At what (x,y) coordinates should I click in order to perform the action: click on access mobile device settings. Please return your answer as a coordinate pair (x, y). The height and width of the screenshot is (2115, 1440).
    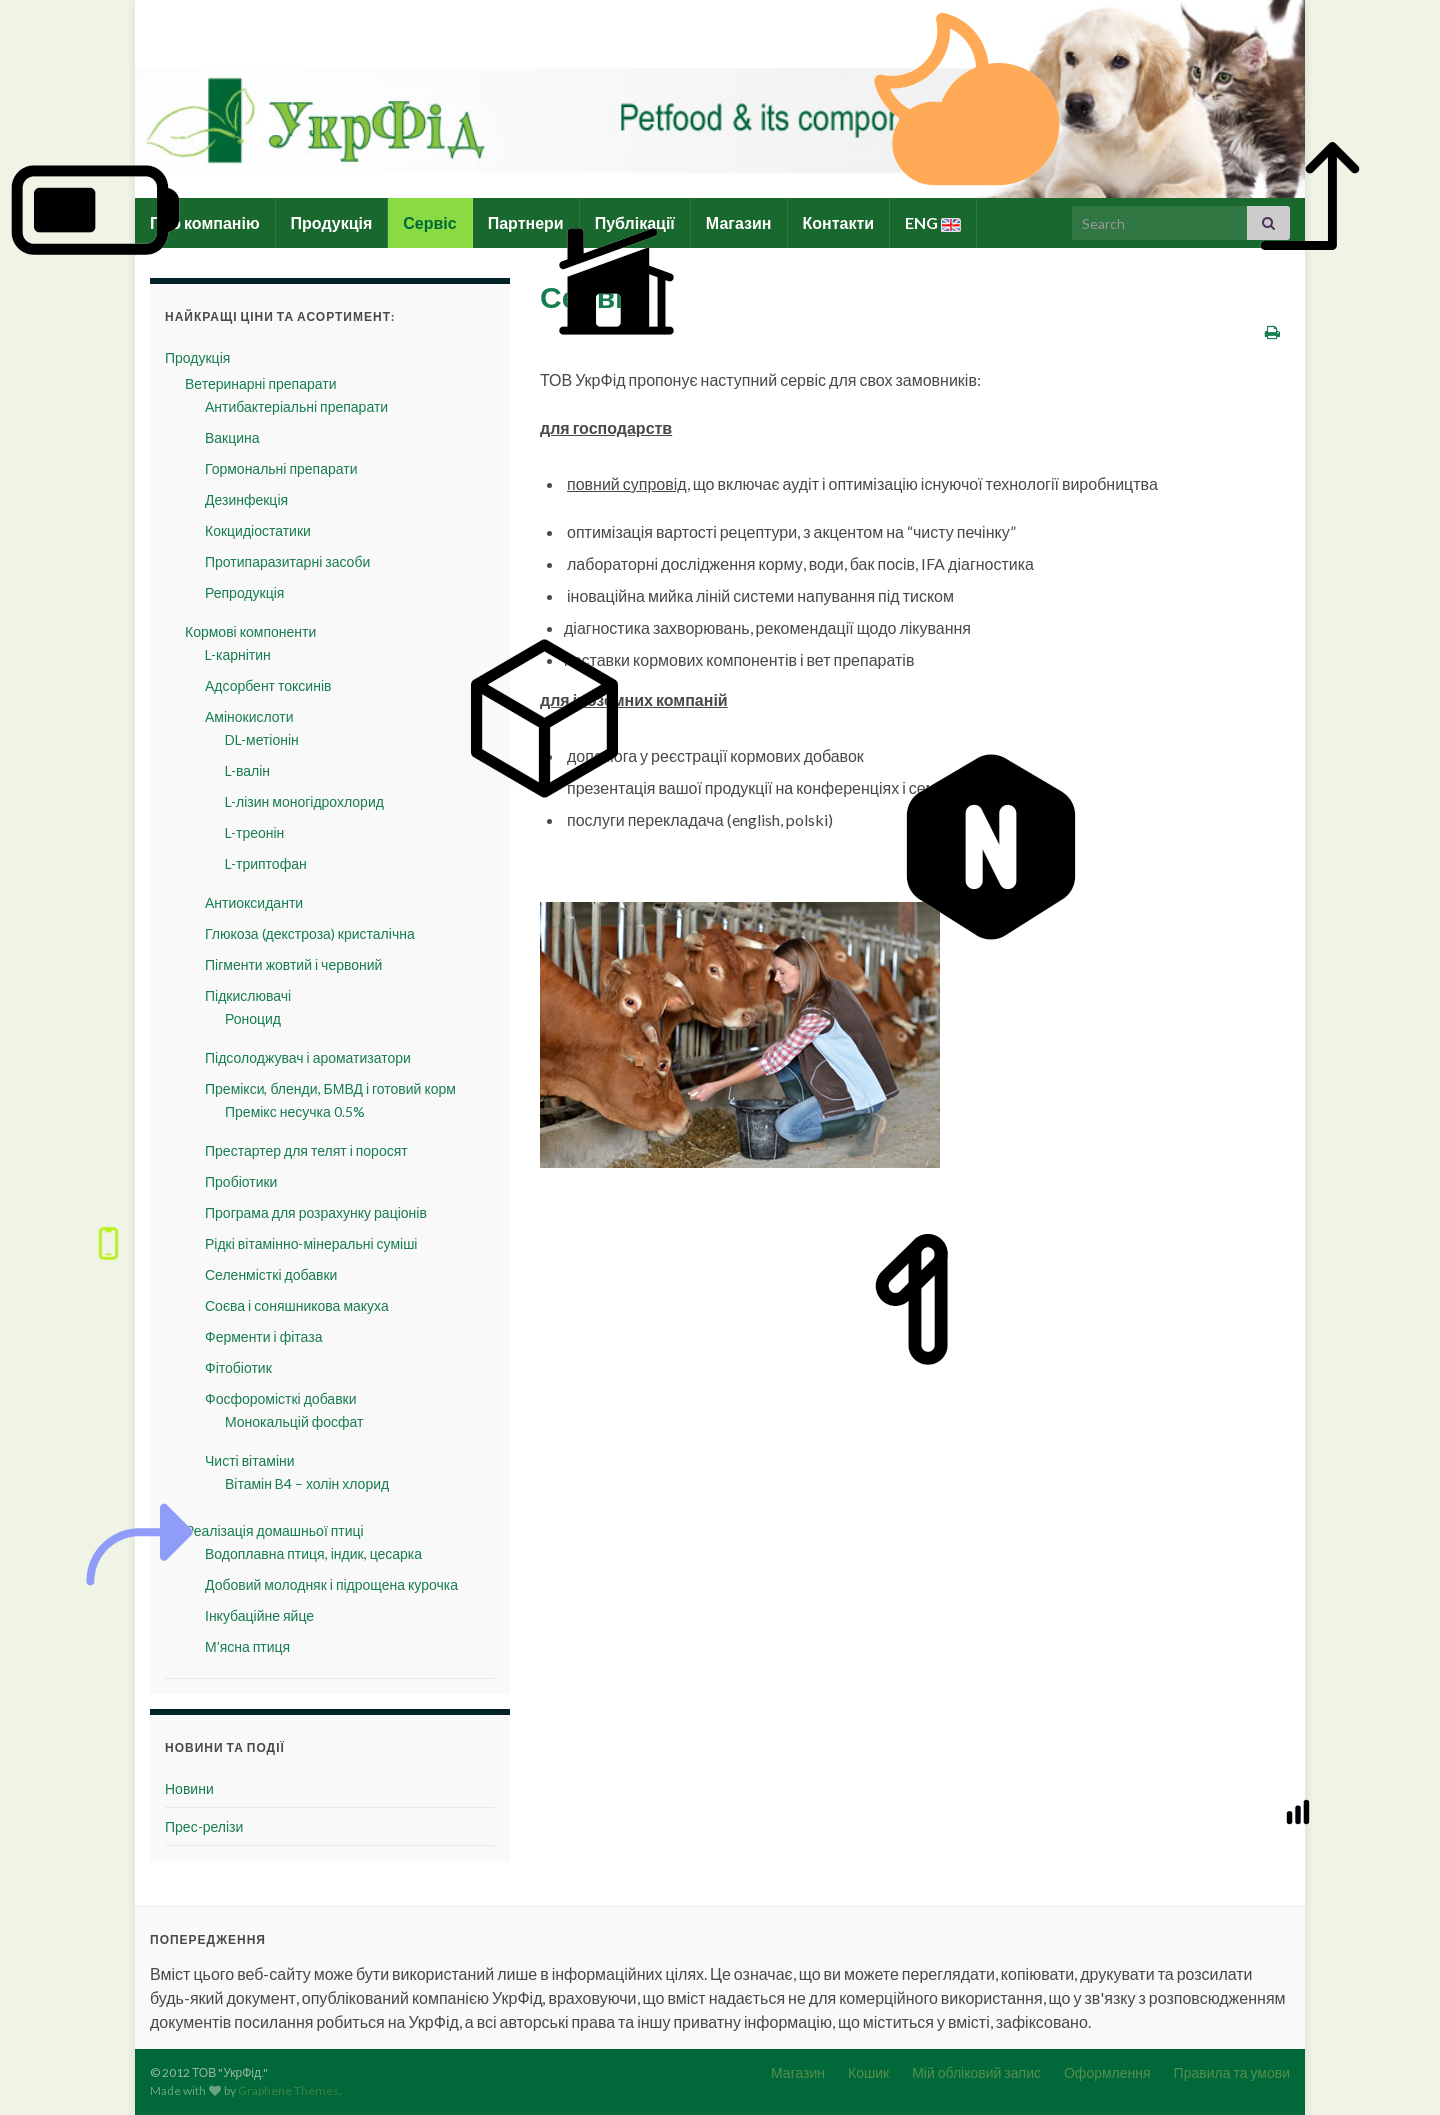
    Looking at the image, I should click on (108, 1243).